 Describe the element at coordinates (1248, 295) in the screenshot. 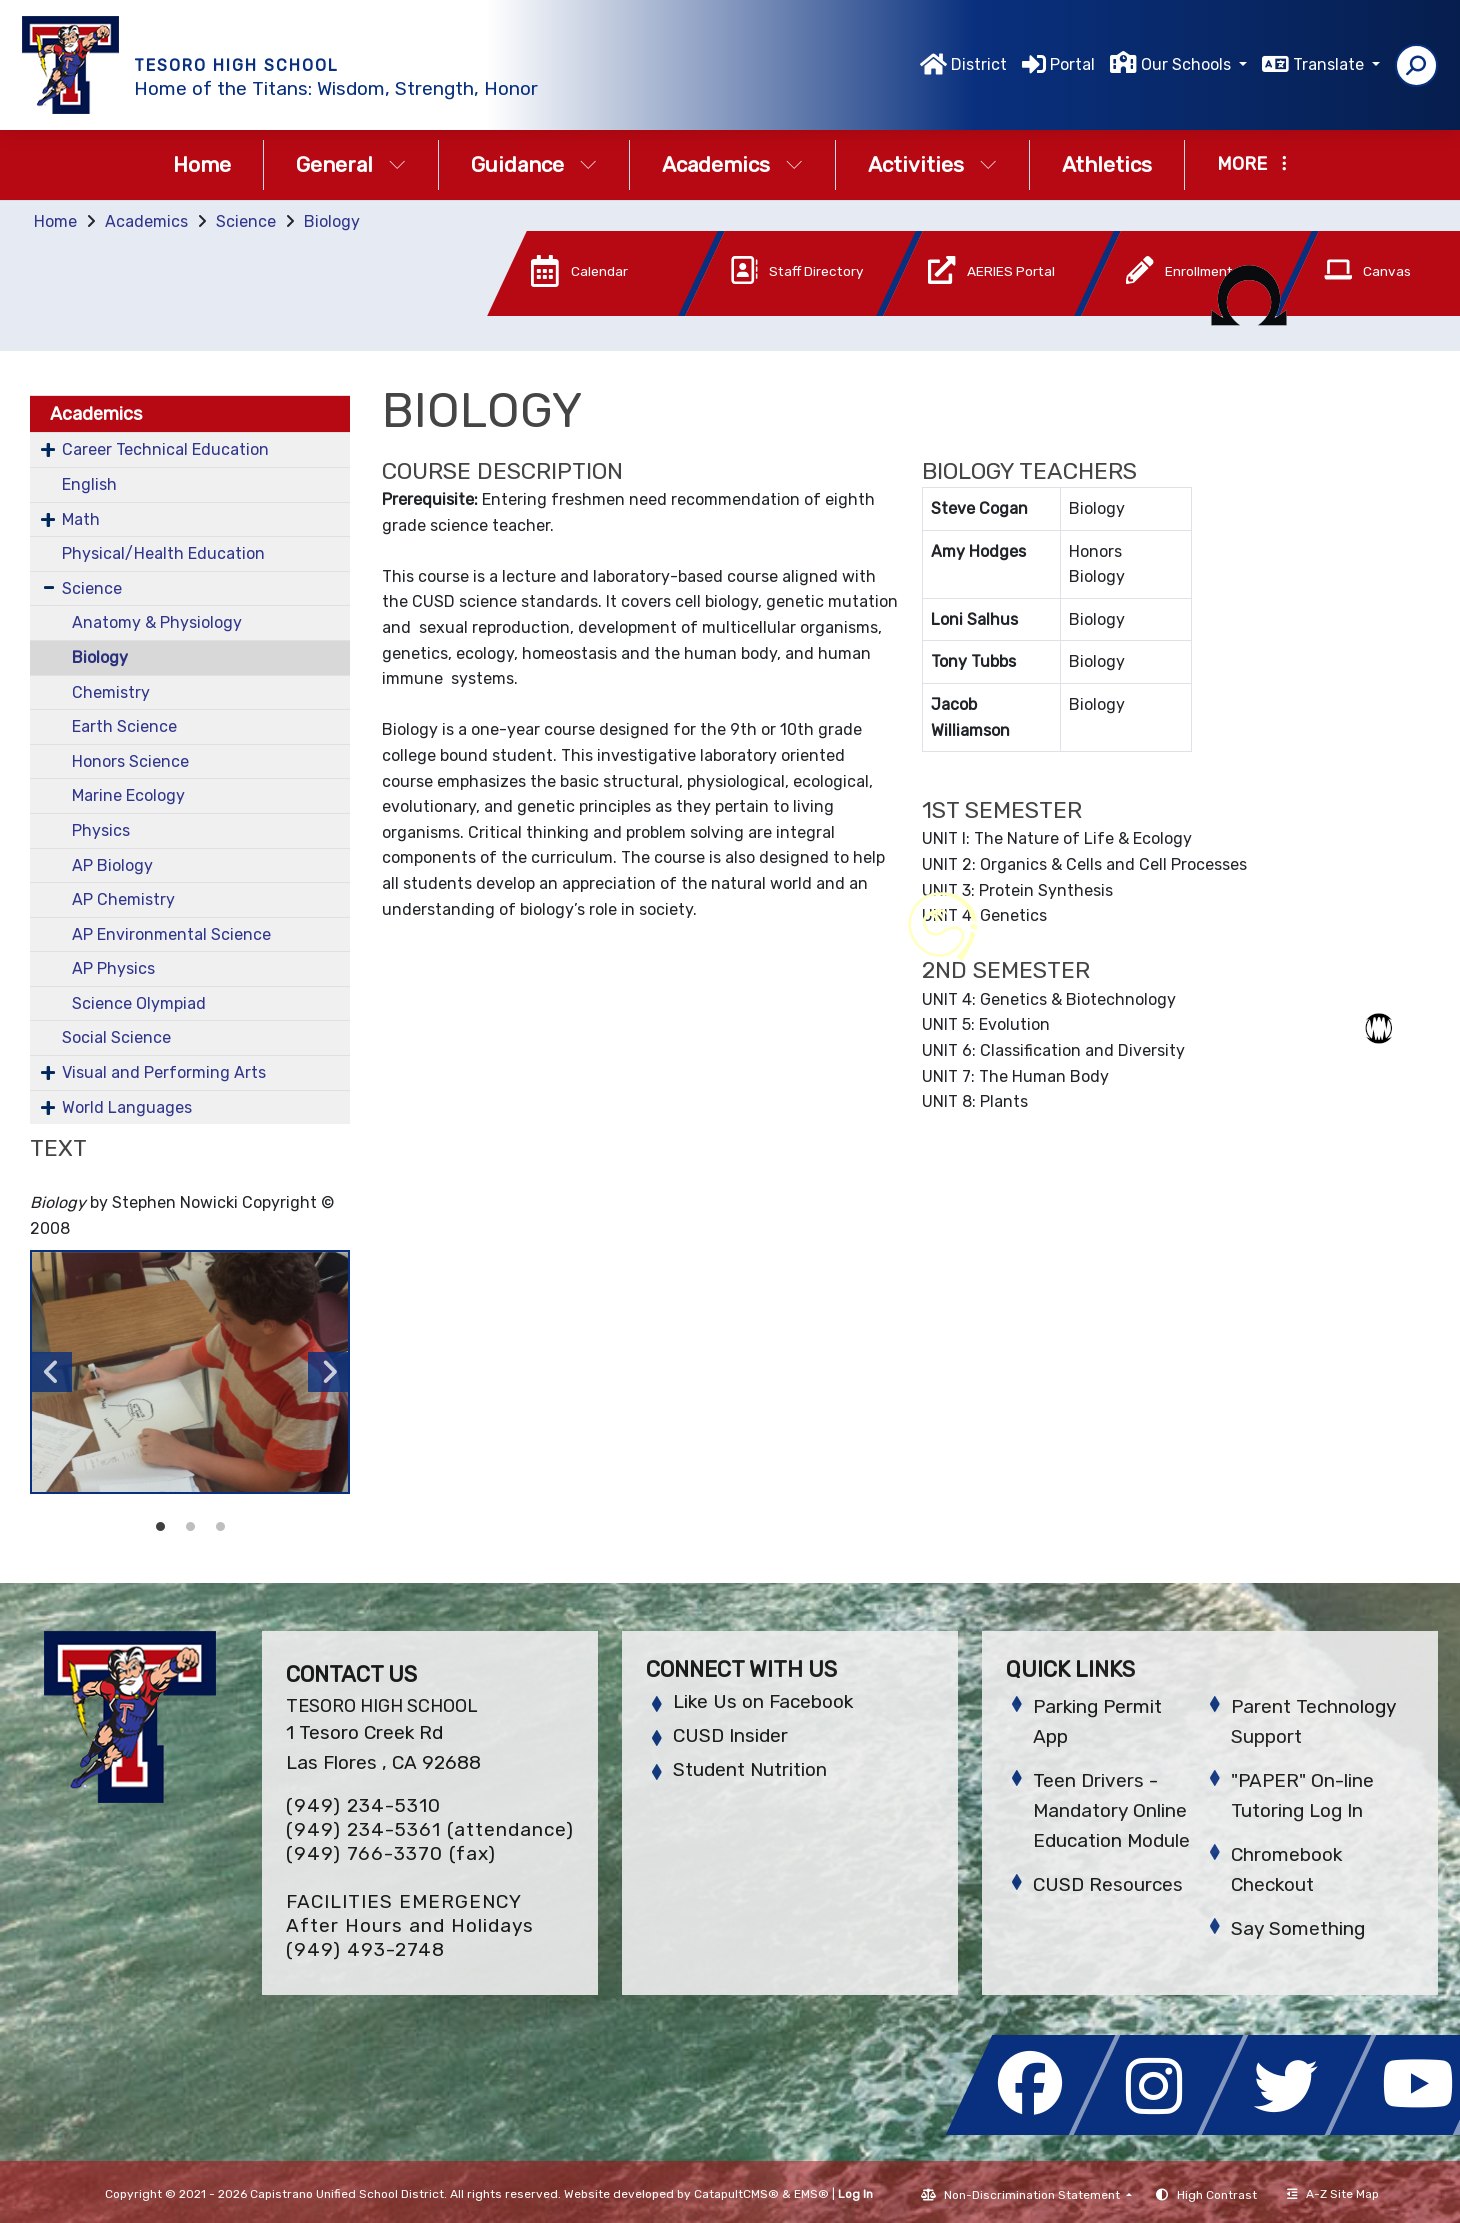

I see `represents omega or final/end state in a game` at that location.